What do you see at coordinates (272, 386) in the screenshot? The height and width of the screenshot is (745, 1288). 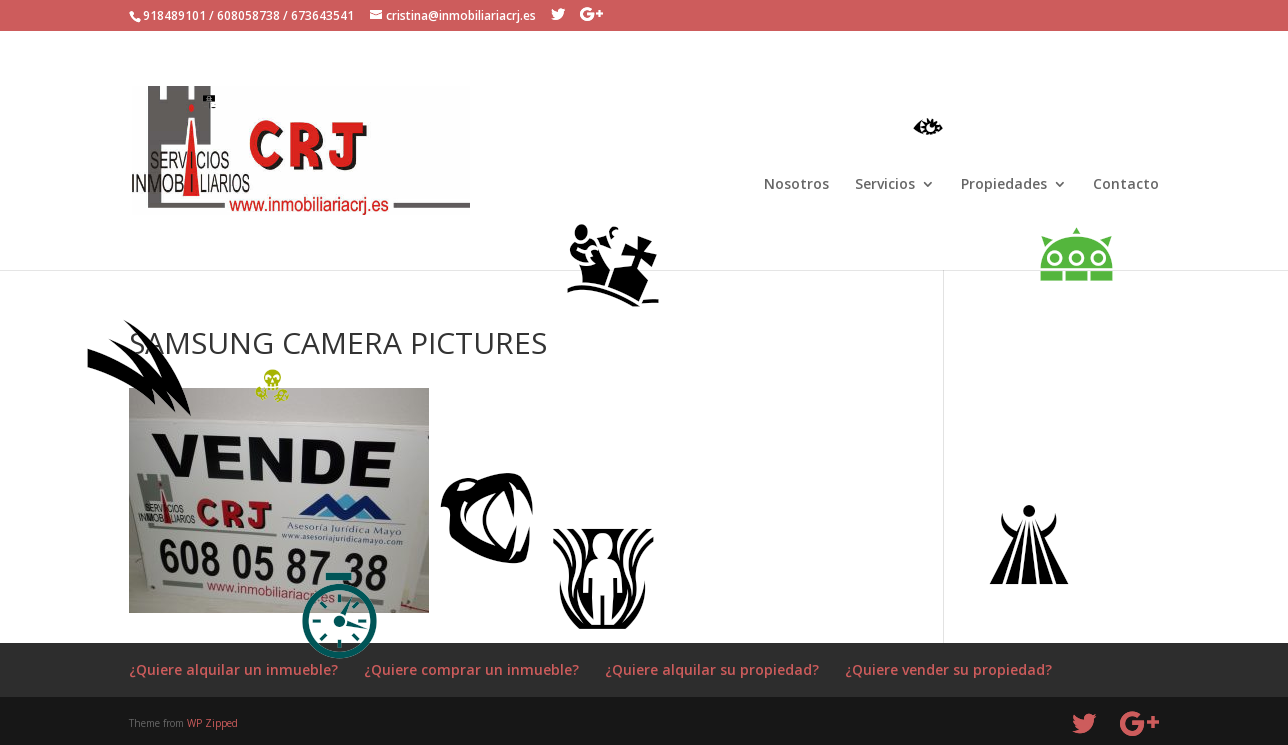 I see `indicates extreme danger or deadly hazard` at bounding box center [272, 386].